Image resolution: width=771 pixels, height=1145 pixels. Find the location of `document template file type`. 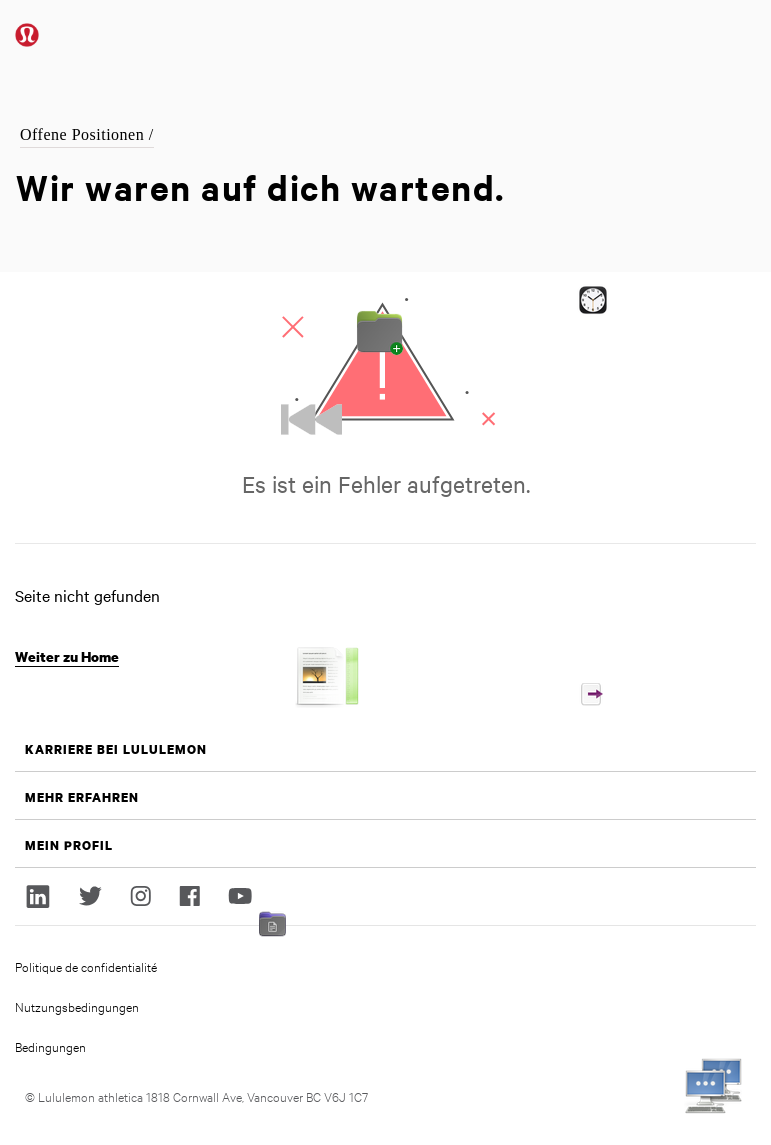

document template file type is located at coordinates (327, 676).